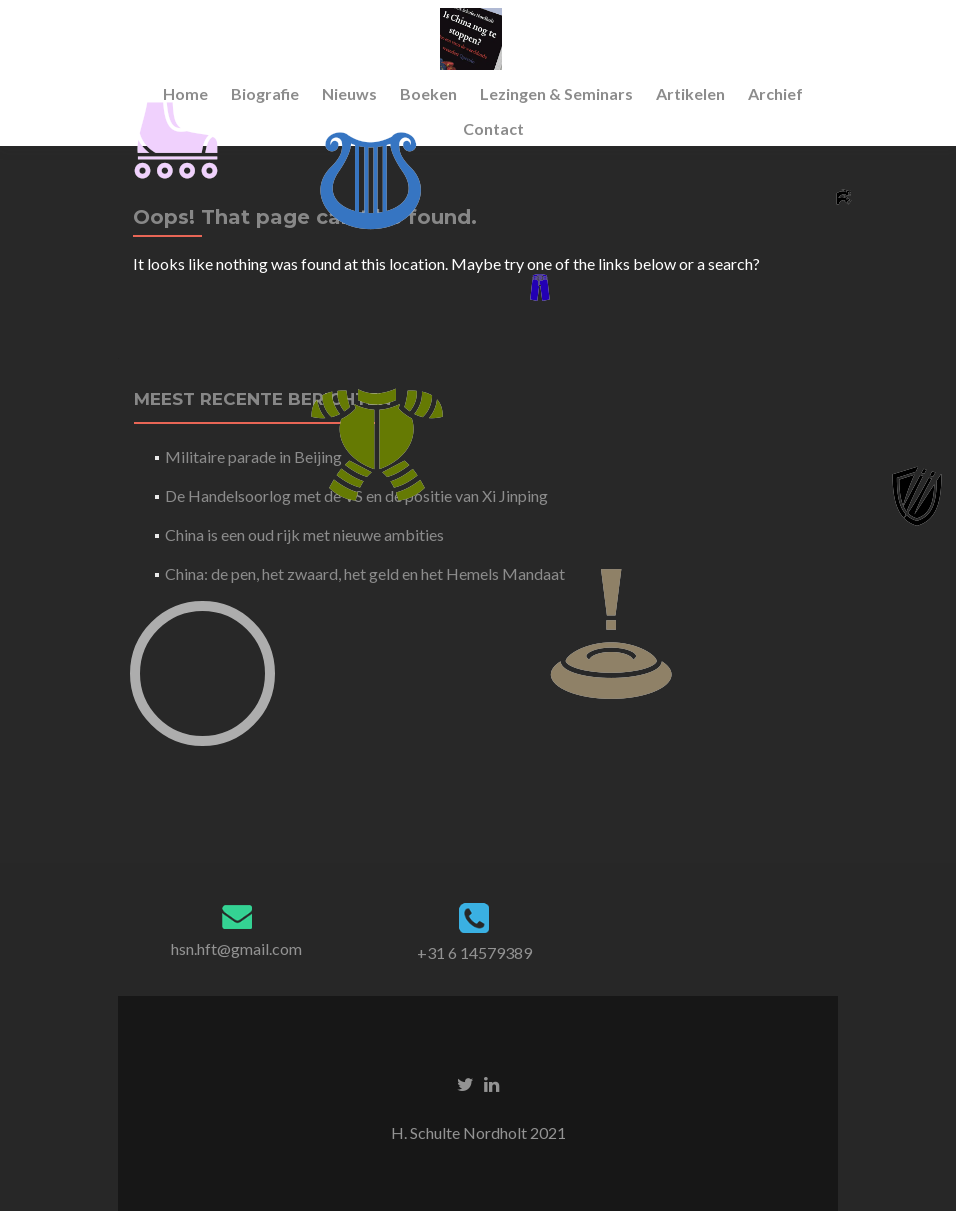  What do you see at coordinates (539, 287) in the screenshot?
I see `browse pants or bottoms in a clothing app` at bounding box center [539, 287].